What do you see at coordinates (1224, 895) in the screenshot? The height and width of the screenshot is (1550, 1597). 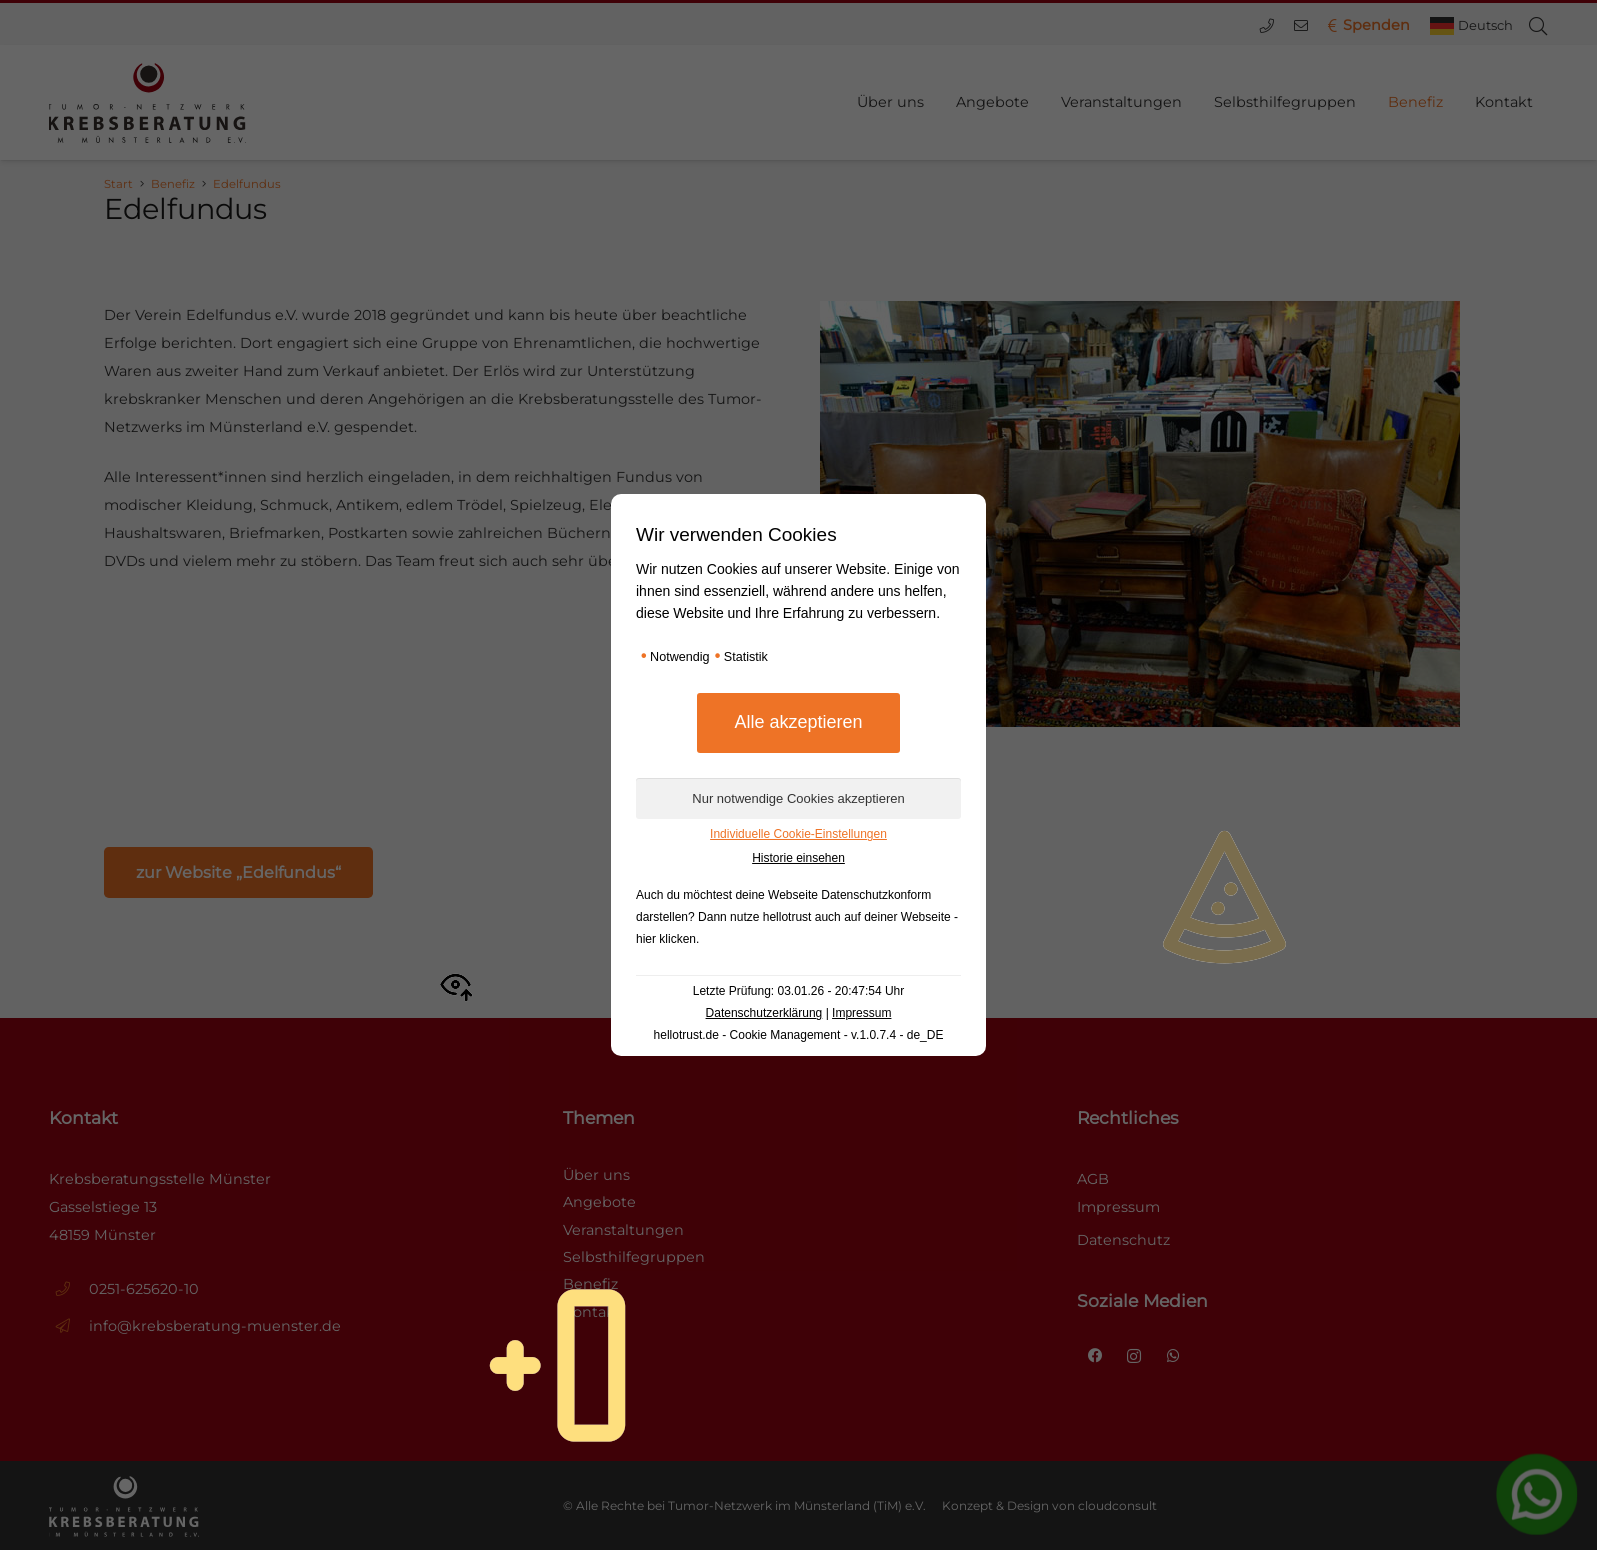 I see `browse food delivery options` at bounding box center [1224, 895].